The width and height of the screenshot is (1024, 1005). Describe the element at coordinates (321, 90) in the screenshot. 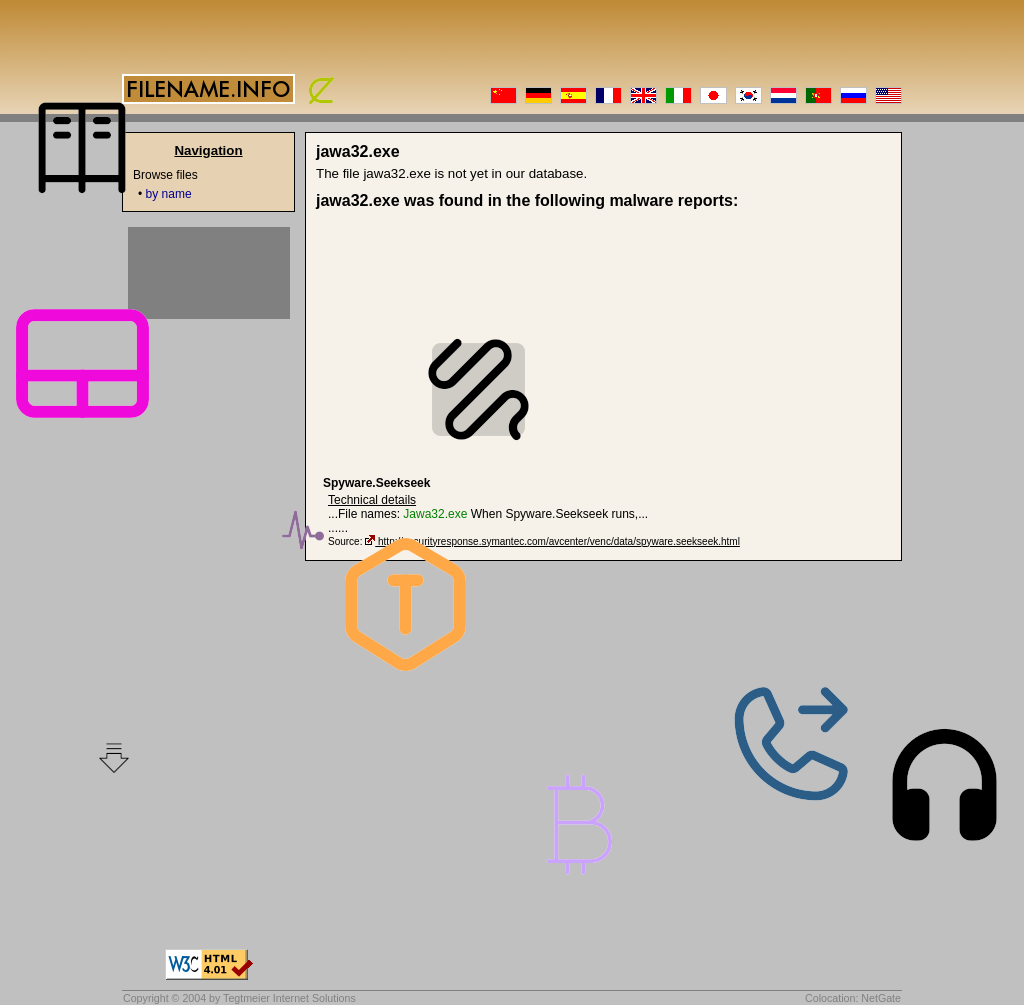

I see `indicates a set is not a subset of another in mathematical notation` at that location.